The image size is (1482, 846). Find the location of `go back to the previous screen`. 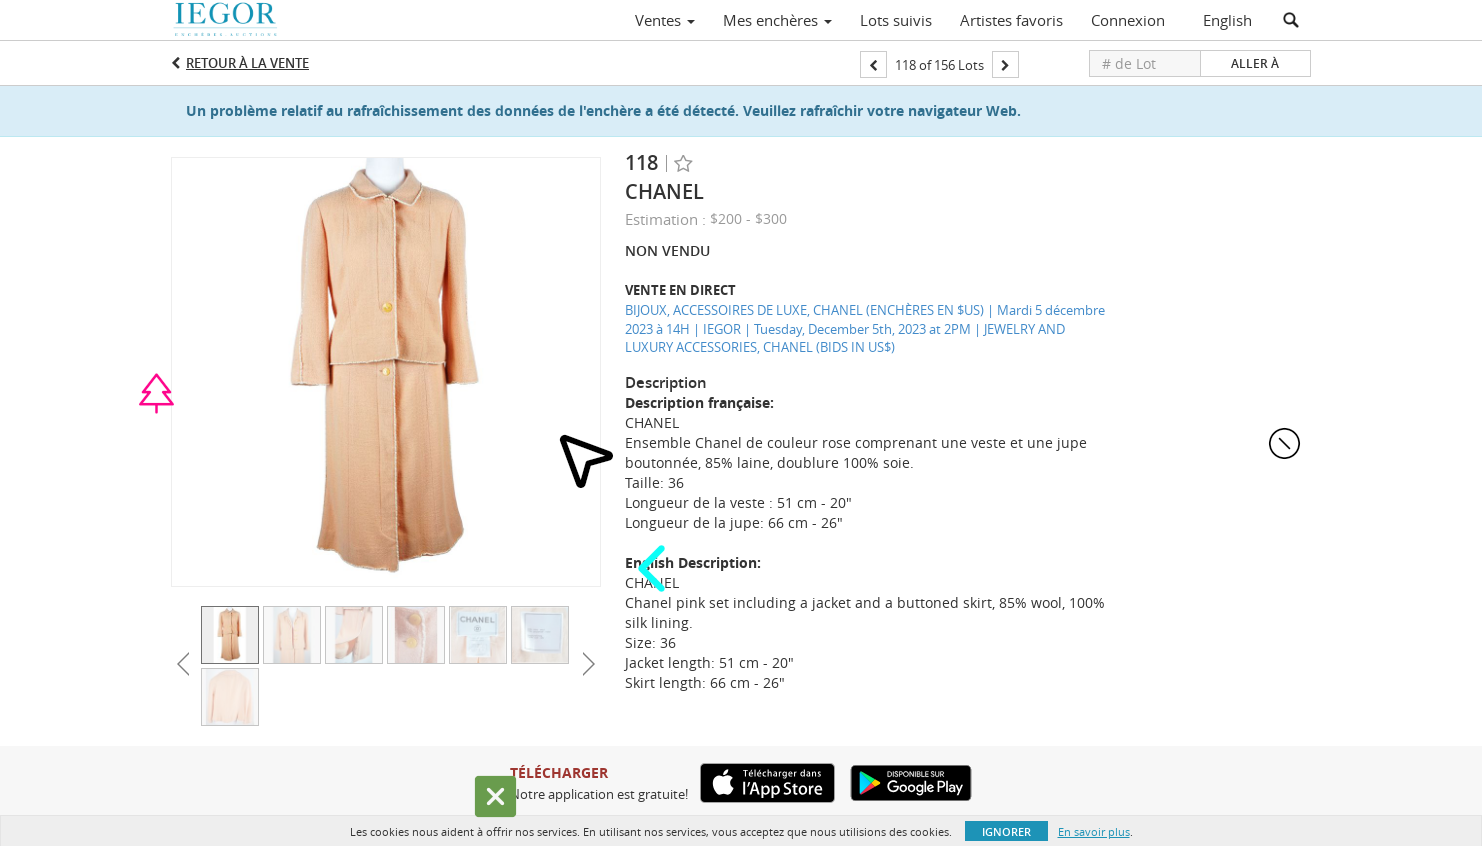

go back to the previous screen is located at coordinates (651, 568).